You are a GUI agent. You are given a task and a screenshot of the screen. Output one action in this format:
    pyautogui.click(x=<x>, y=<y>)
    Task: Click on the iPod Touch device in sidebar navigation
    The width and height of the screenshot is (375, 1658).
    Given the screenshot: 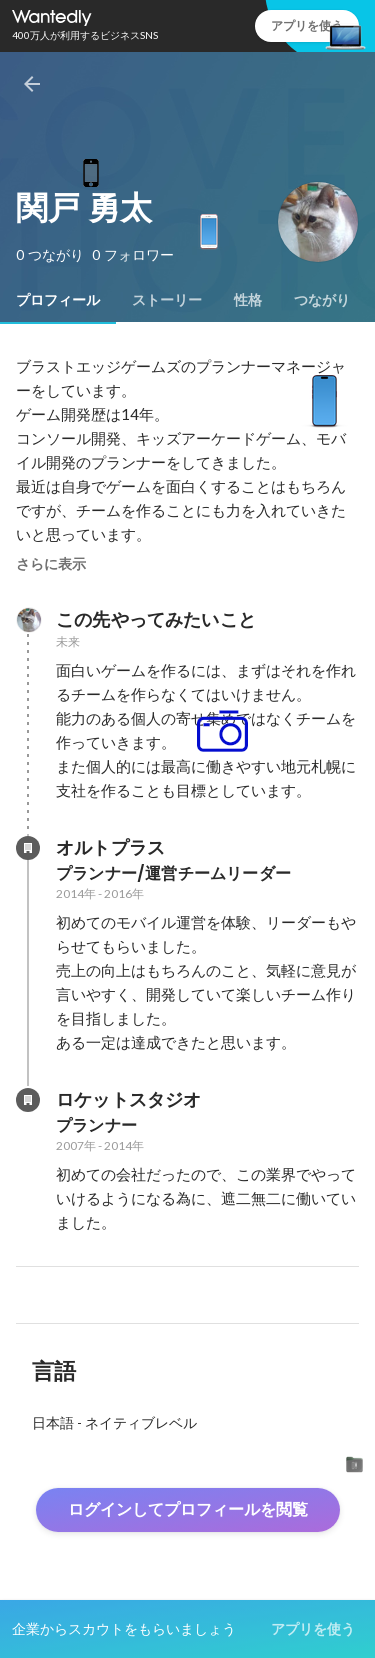 What is the action you would take?
    pyautogui.click(x=91, y=173)
    